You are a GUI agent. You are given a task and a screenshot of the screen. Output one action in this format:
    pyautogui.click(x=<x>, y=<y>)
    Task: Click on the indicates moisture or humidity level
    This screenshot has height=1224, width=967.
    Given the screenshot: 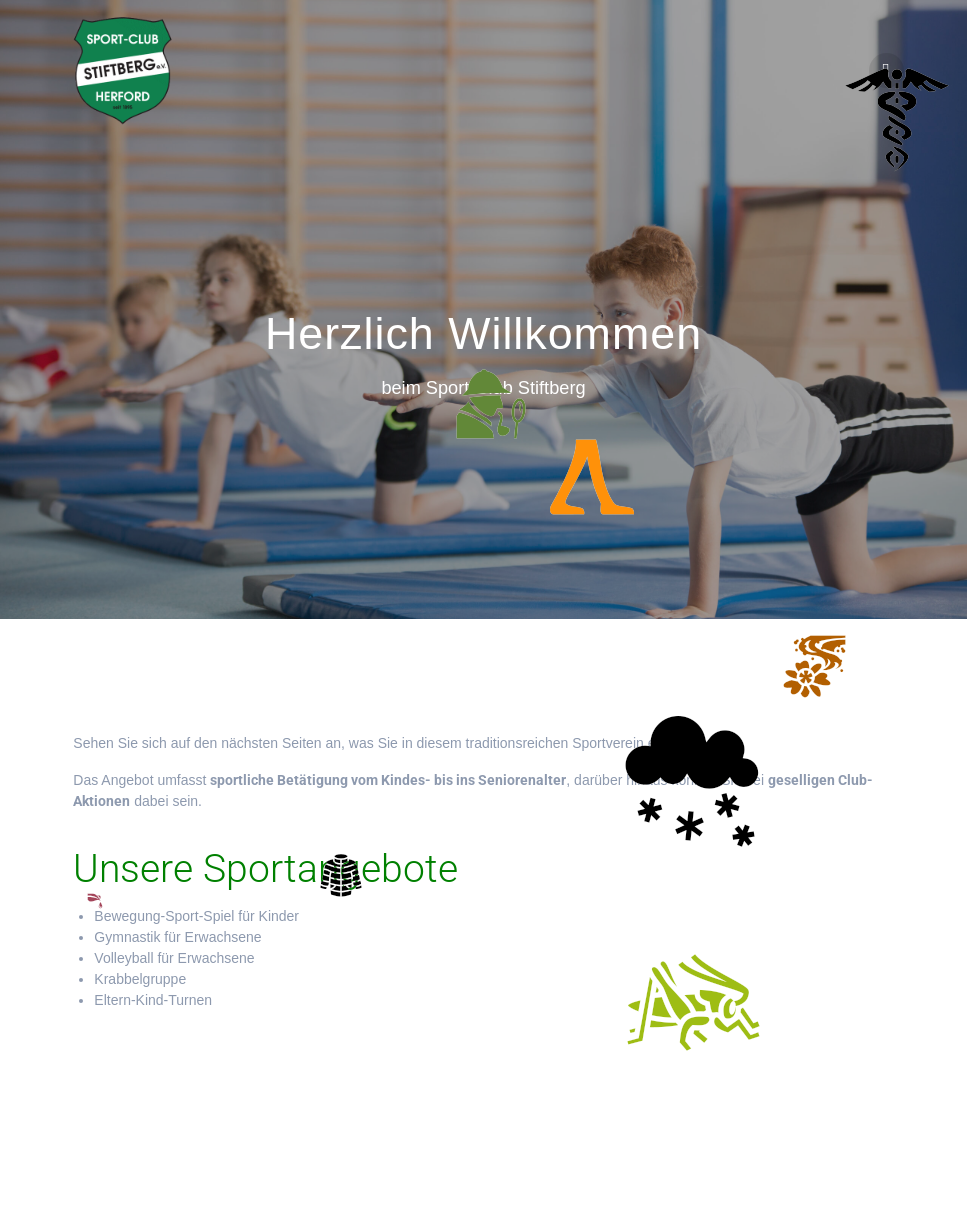 What is the action you would take?
    pyautogui.click(x=95, y=901)
    